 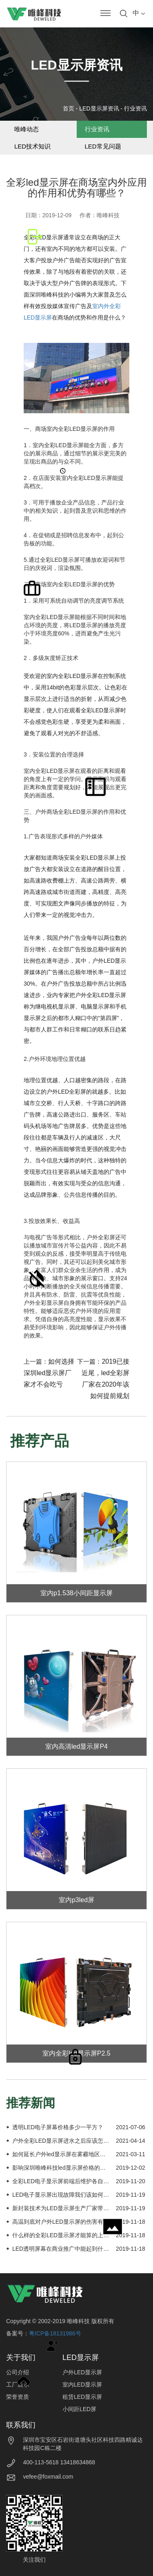 What do you see at coordinates (75, 2056) in the screenshot?
I see `indicates a locked or secure item` at bounding box center [75, 2056].